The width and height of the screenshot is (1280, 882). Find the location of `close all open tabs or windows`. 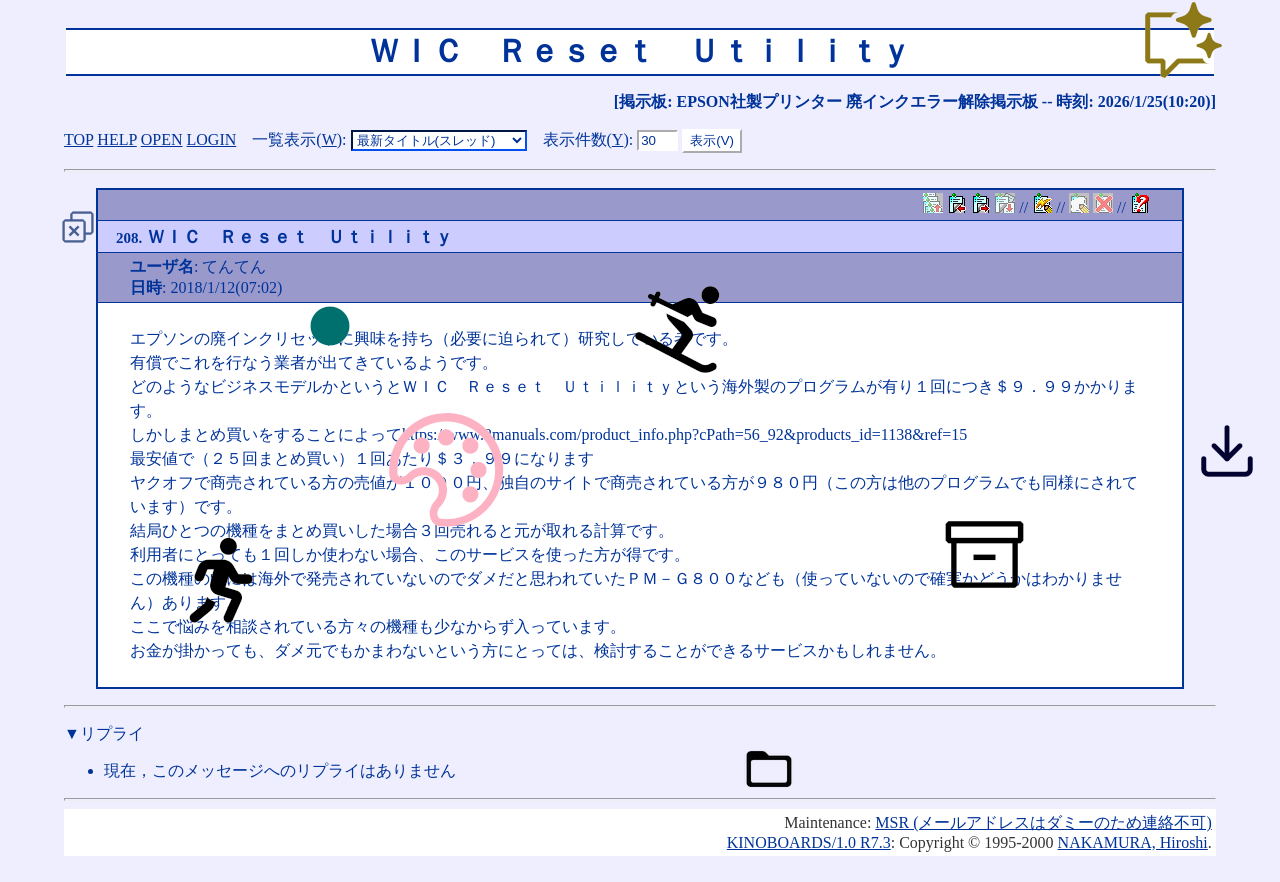

close all open tabs or windows is located at coordinates (78, 227).